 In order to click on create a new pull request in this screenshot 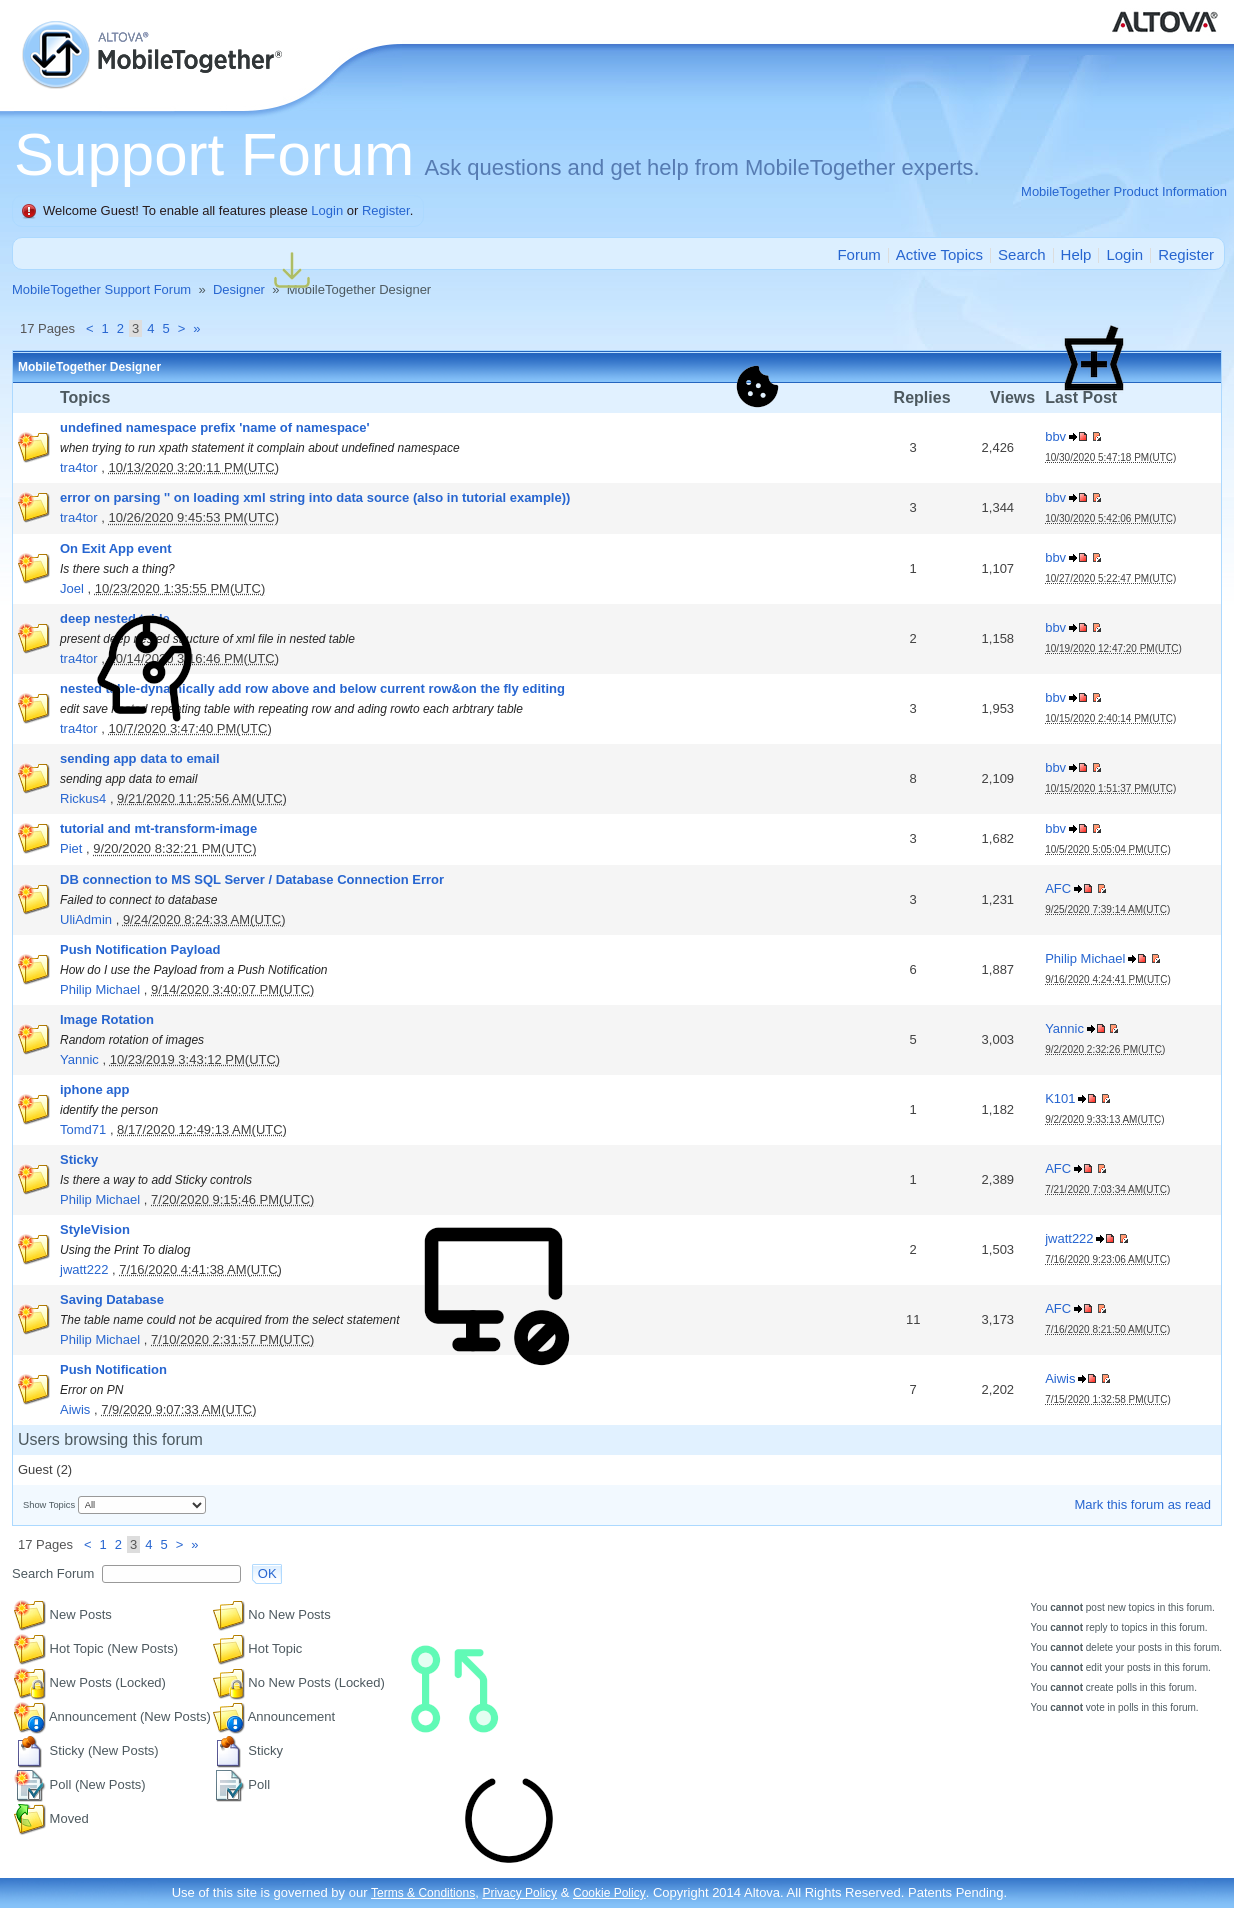, I will do `click(451, 1689)`.